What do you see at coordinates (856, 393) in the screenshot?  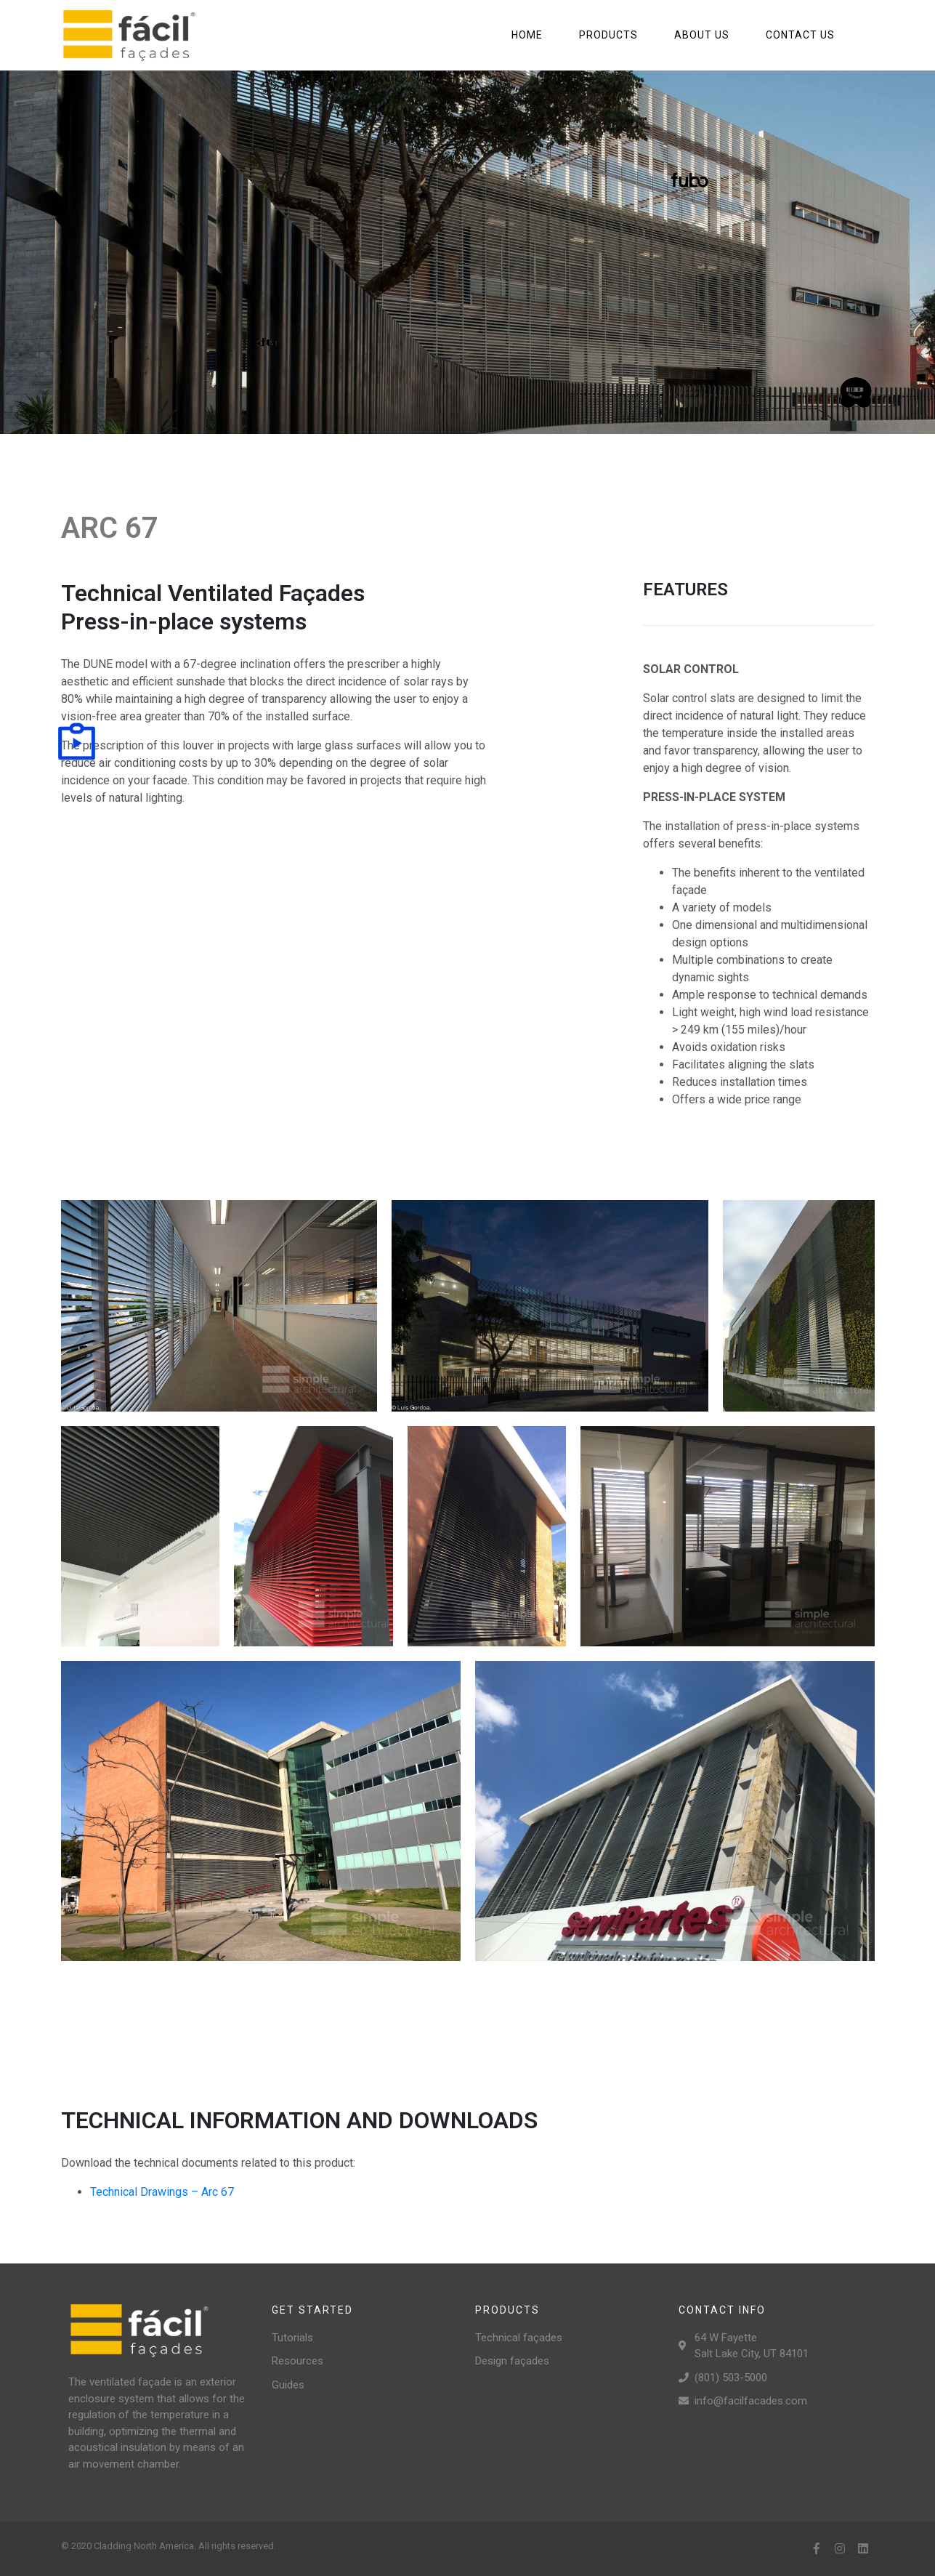 I see `visit wpbeginner wordpress tutorials` at bounding box center [856, 393].